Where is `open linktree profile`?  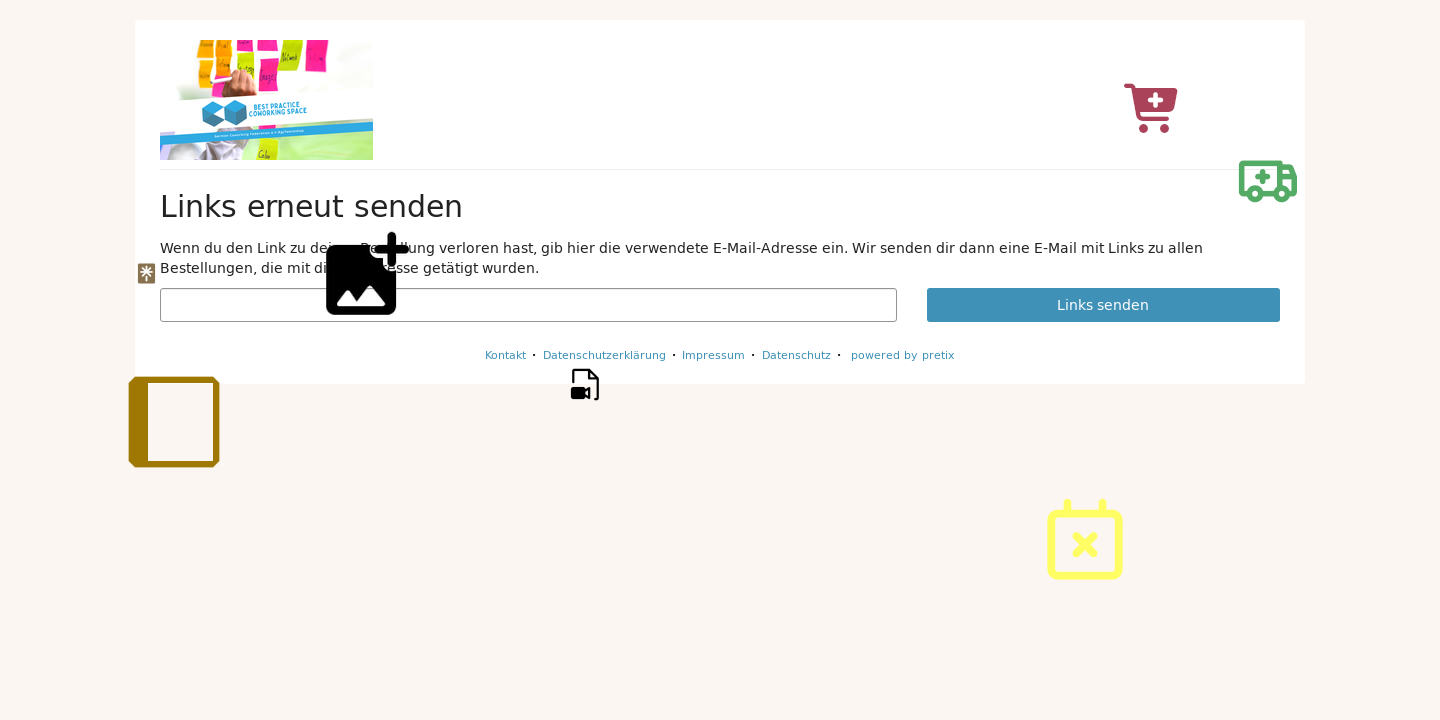
open linktree profile is located at coordinates (146, 273).